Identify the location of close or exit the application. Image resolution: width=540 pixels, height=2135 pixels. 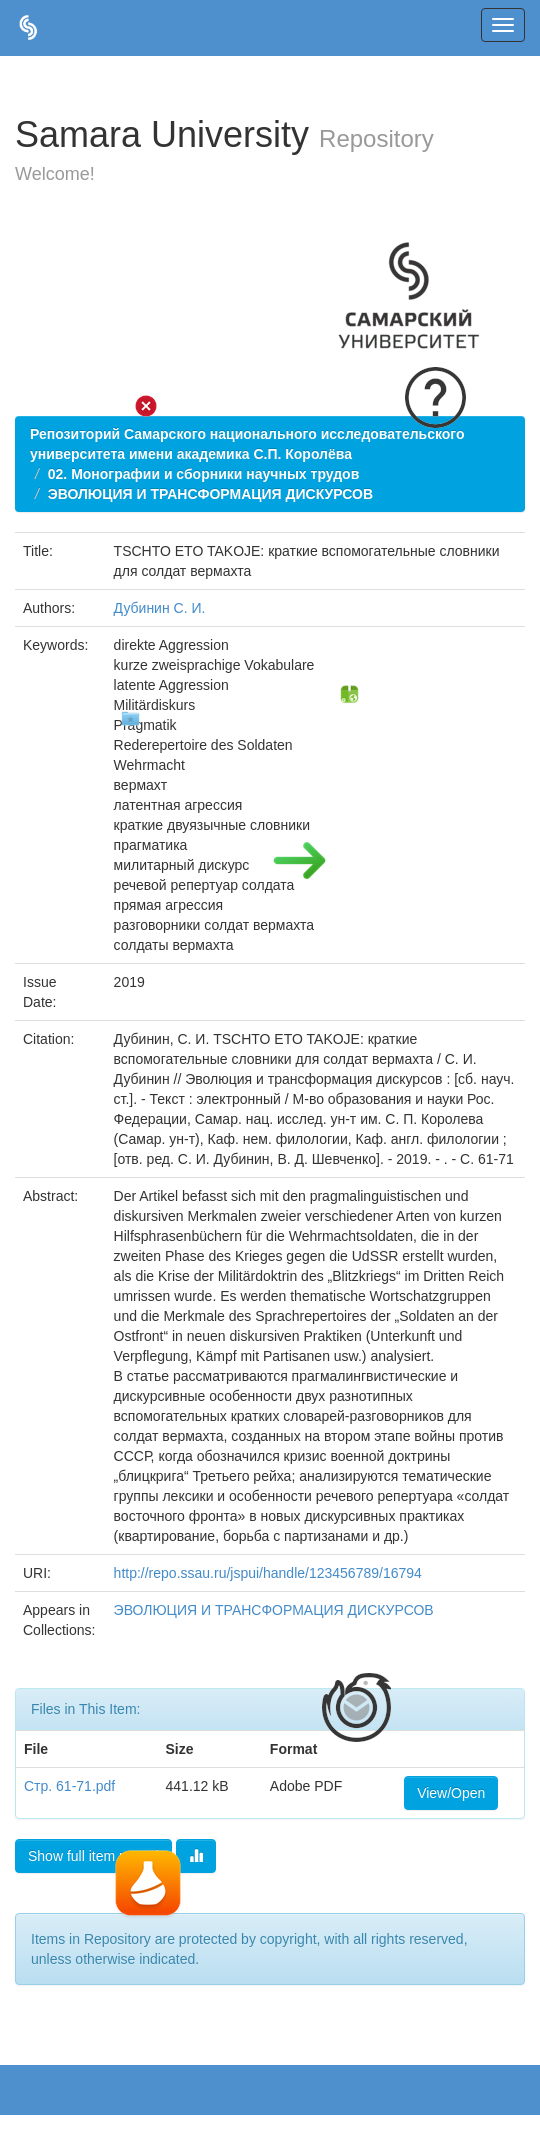
(146, 406).